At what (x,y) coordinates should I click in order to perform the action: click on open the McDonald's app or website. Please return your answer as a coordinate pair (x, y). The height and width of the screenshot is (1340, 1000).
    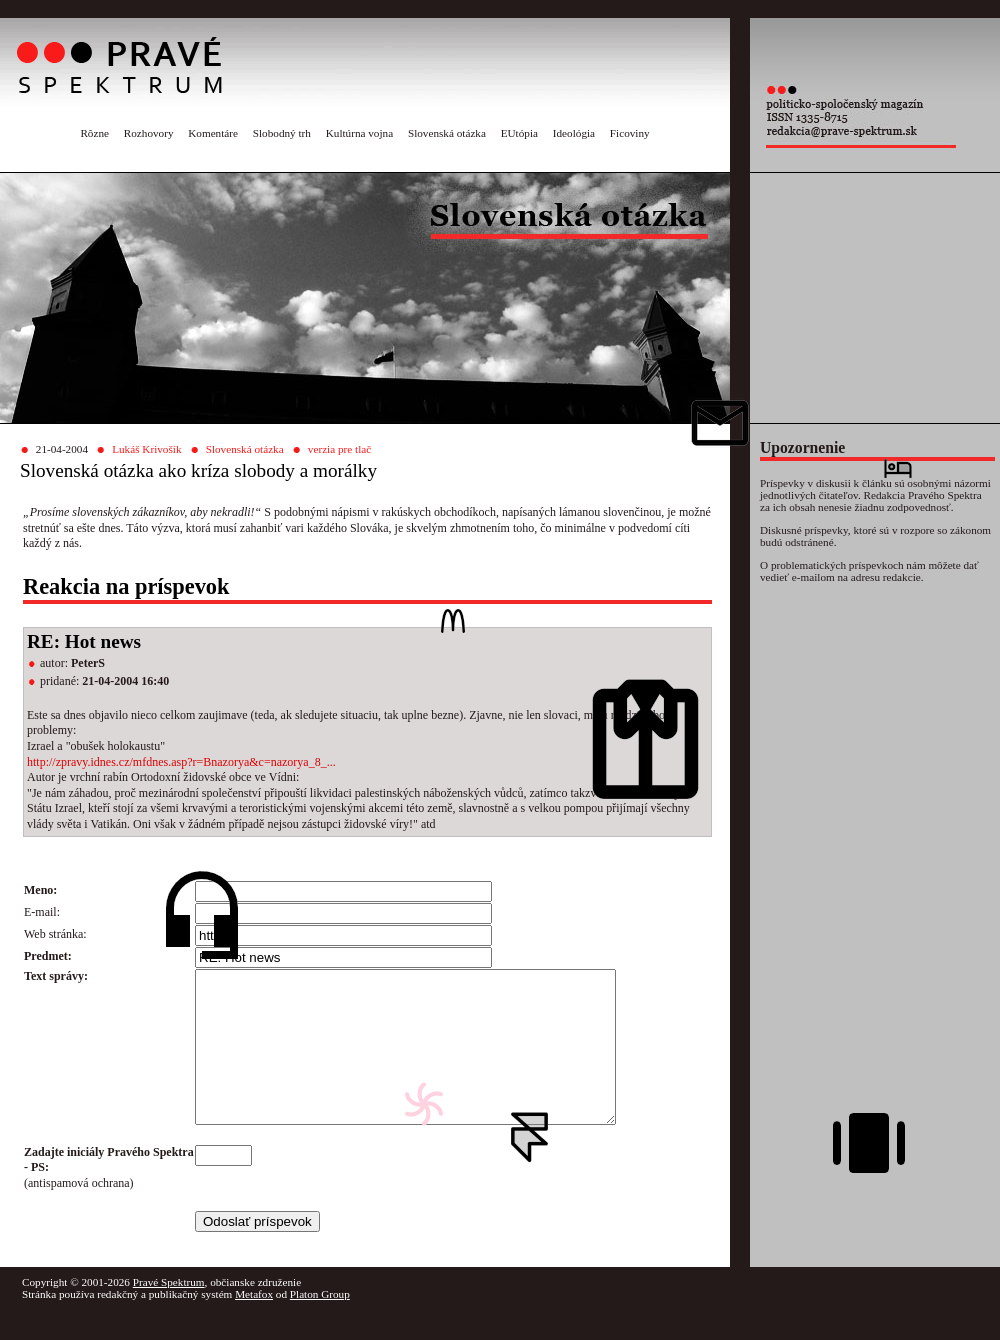
    Looking at the image, I should click on (453, 621).